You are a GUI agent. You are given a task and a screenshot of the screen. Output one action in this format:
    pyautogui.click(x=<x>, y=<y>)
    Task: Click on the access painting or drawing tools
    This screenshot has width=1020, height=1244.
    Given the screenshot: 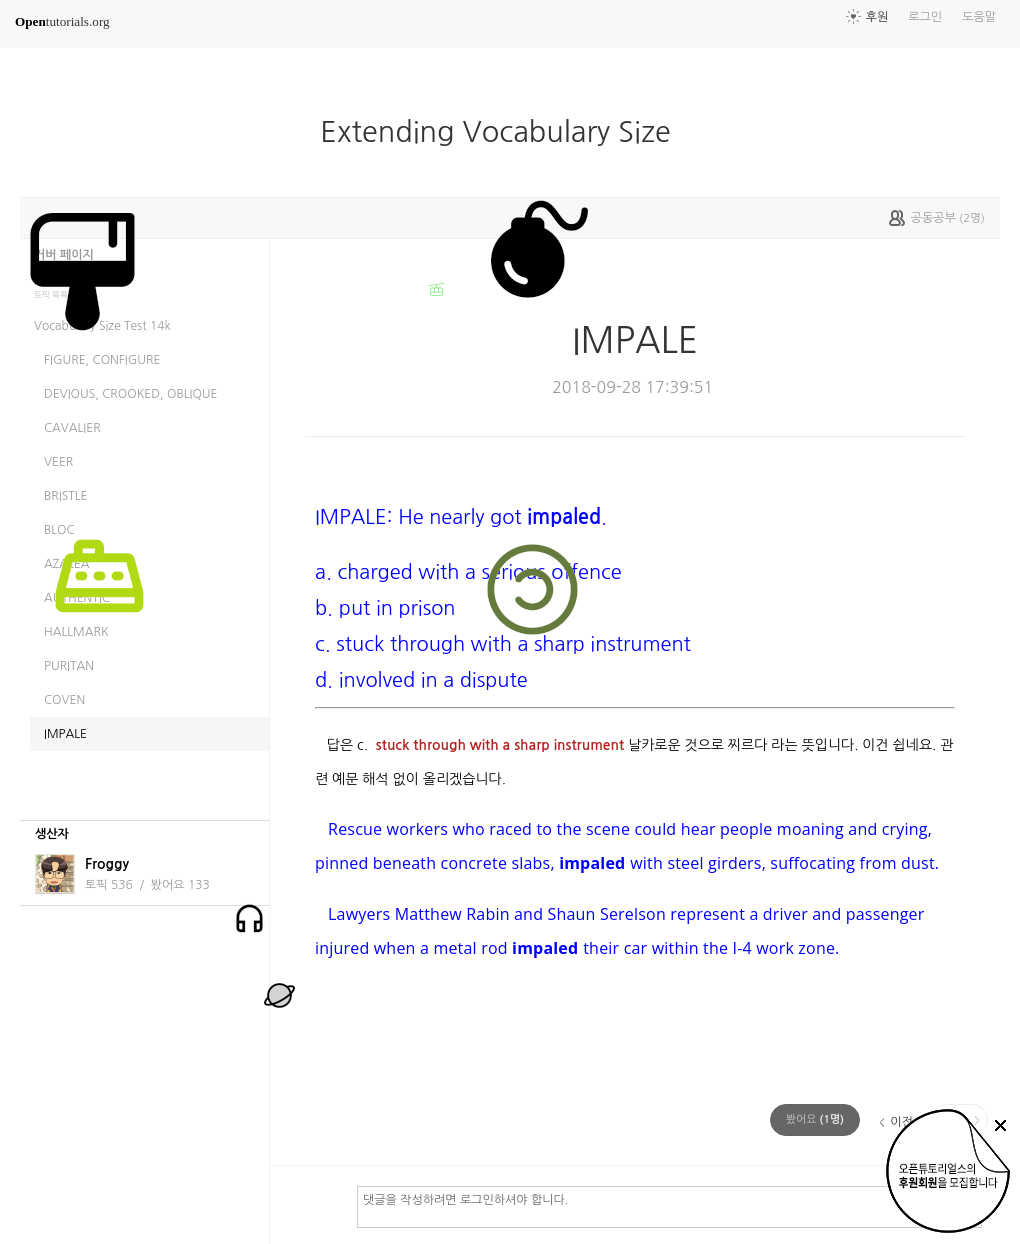 What is the action you would take?
    pyautogui.click(x=82, y=269)
    